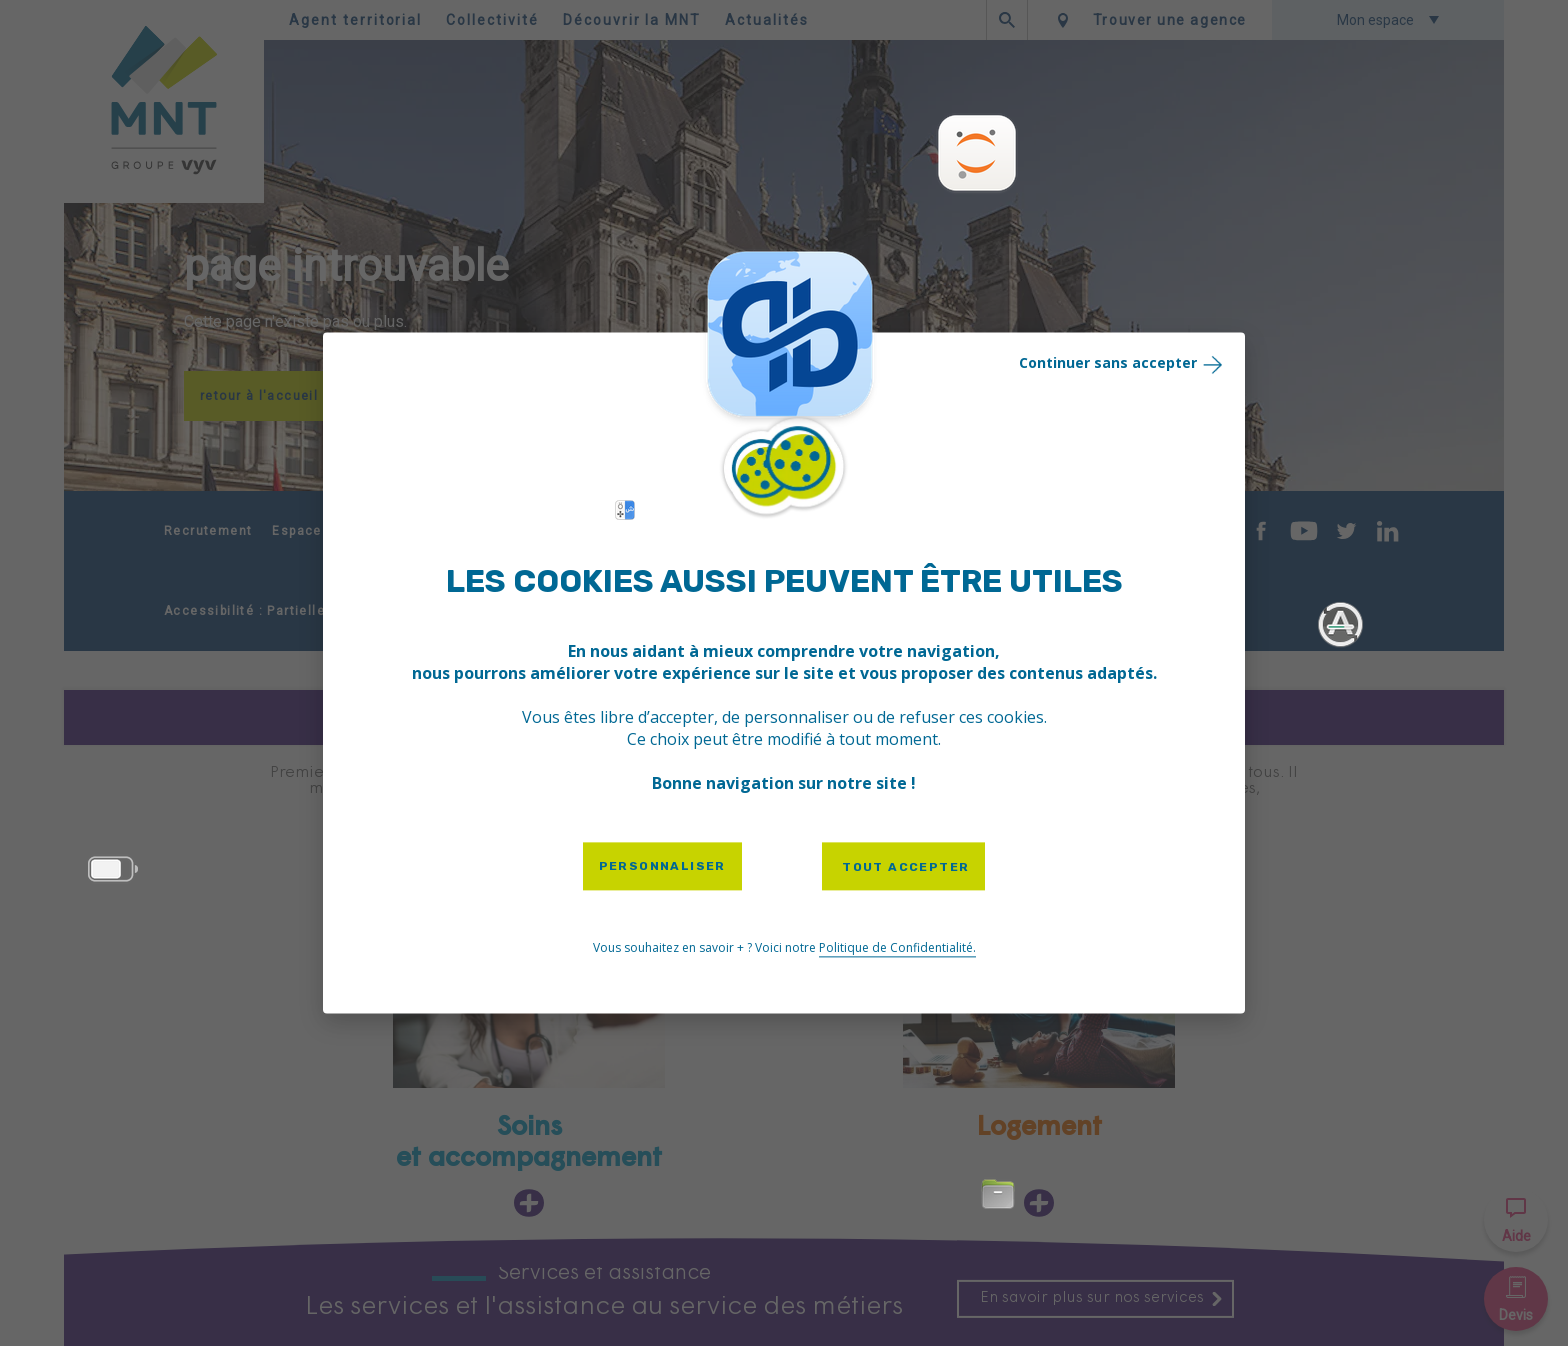  What do you see at coordinates (625, 510) in the screenshot?
I see `open the GNOME Characters app` at bounding box center [625, 510].